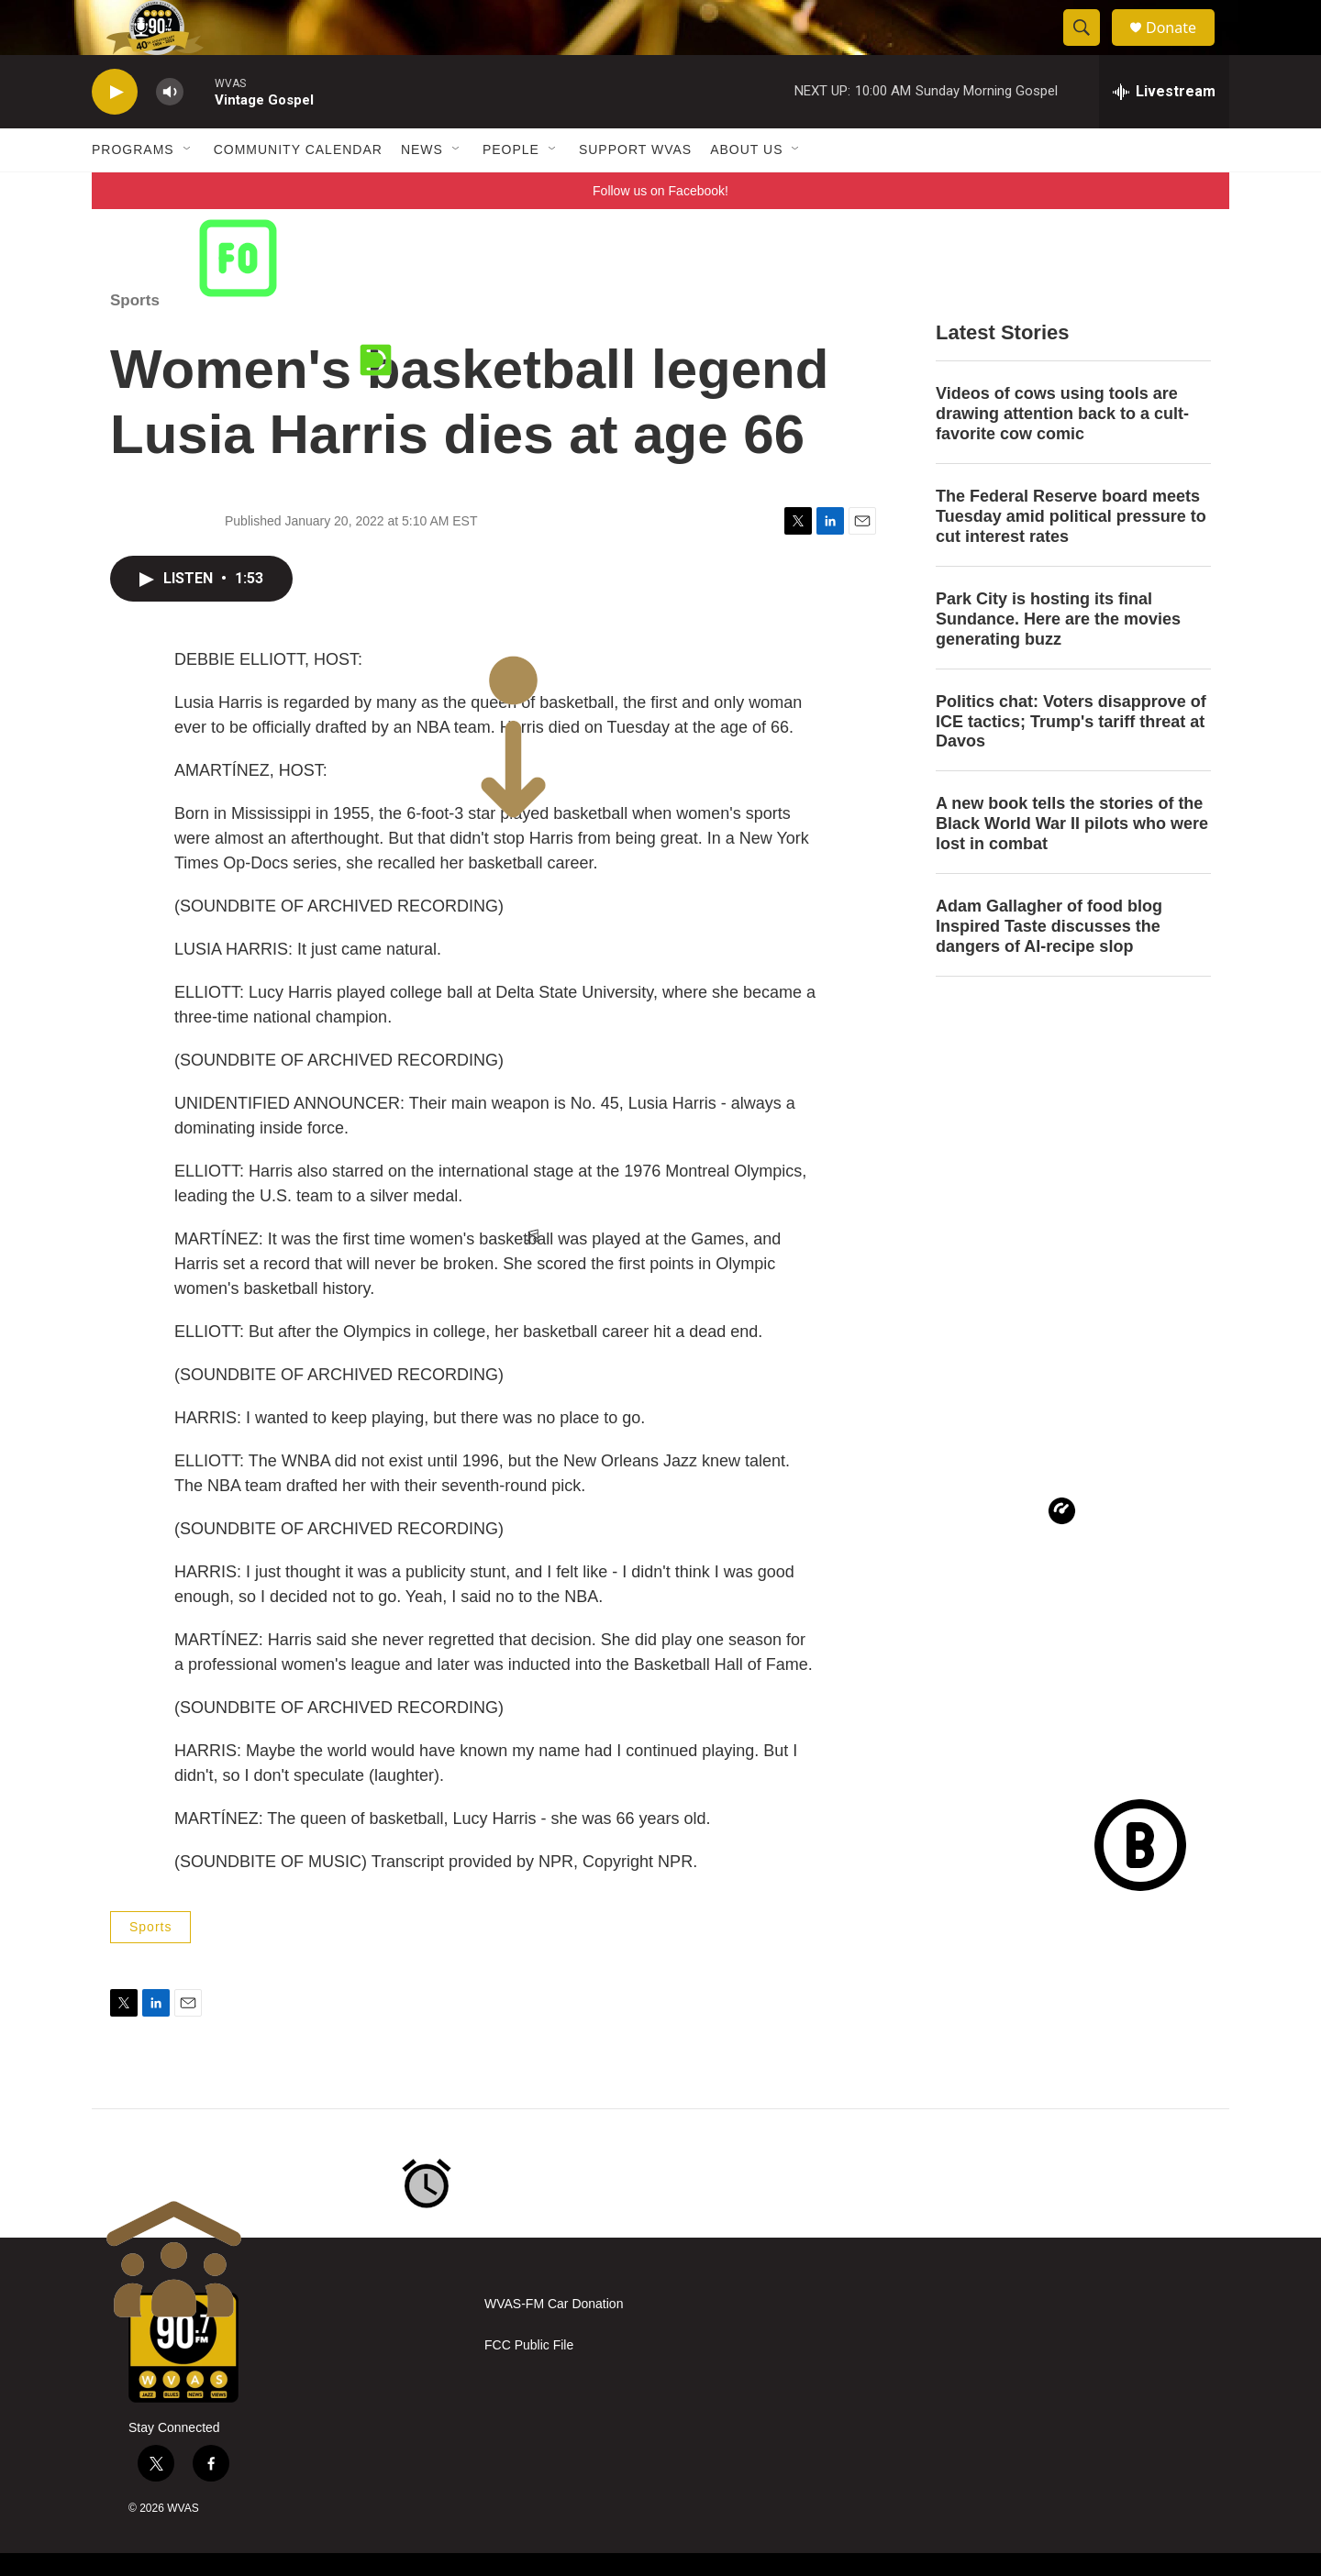 The image size is (1321, 2576). Describe the element at coordinates (1061, 1510) in the screenshot. I see `view performance metrics or speed` at that location.